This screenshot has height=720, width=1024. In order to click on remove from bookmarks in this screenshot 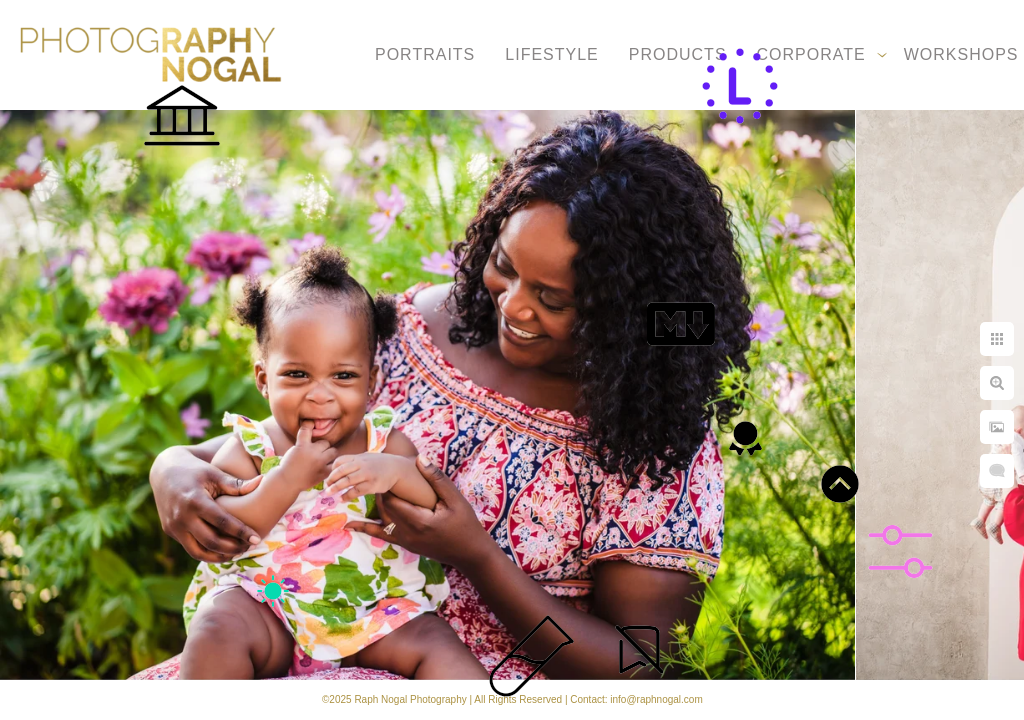, I will do `click(639, 649)`.